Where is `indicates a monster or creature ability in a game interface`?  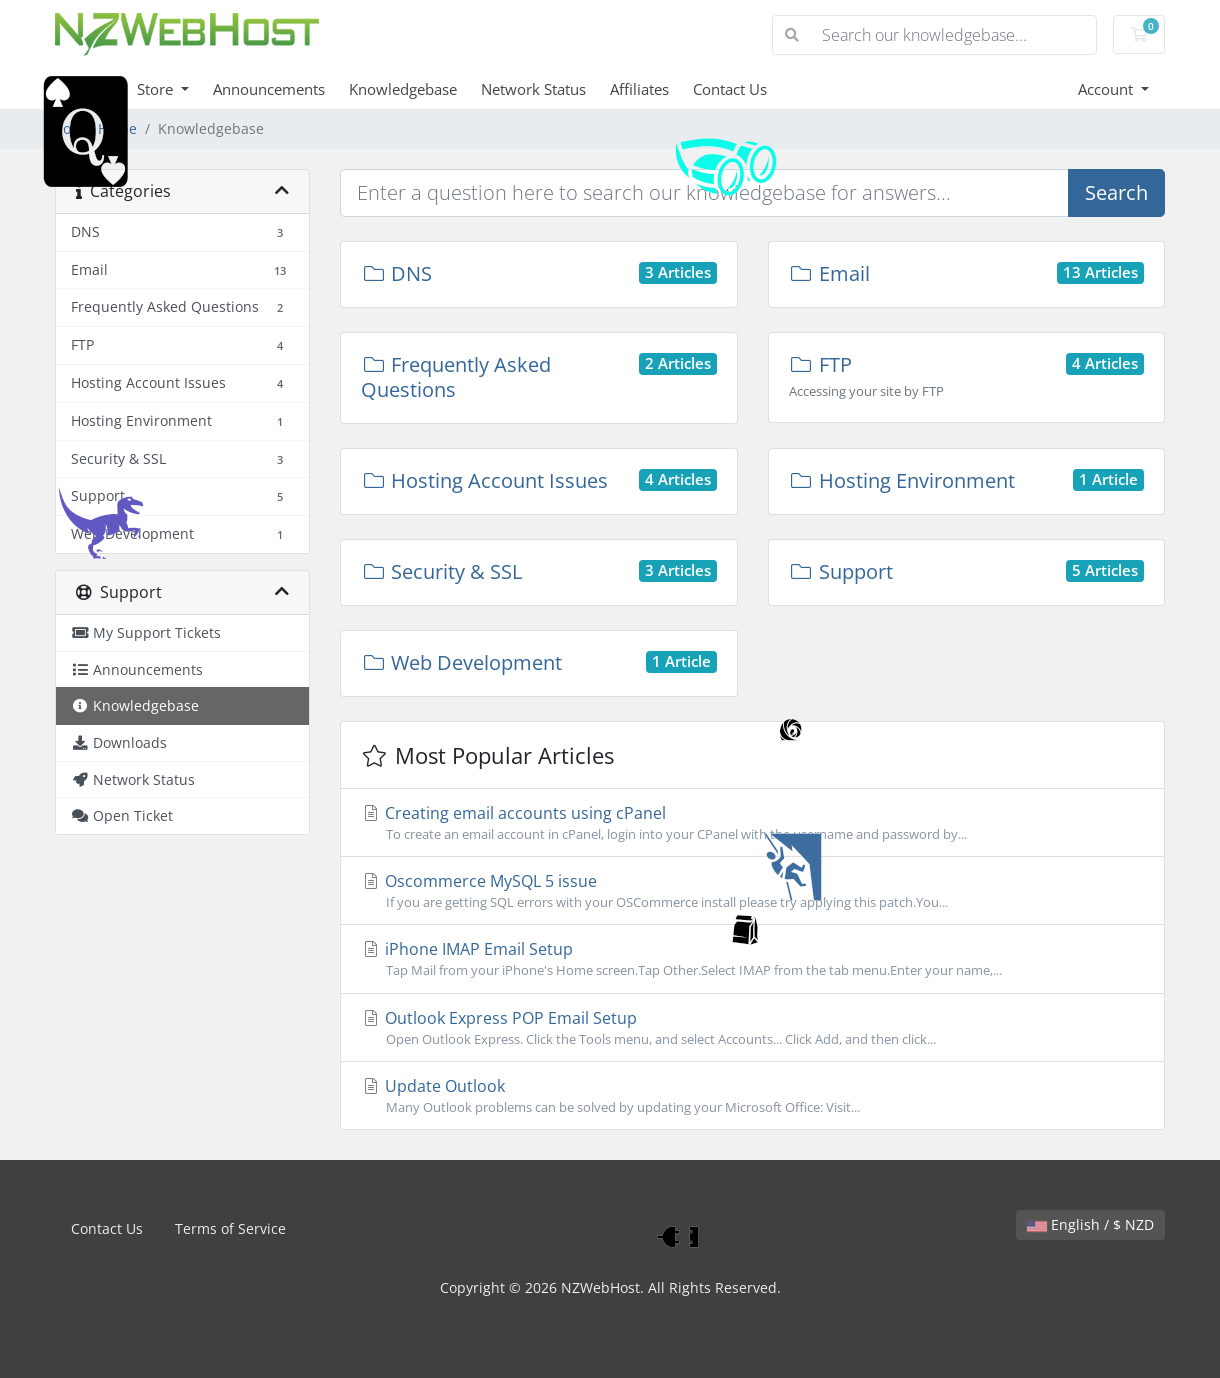 indicates a monster or creature ability in a game interface is located at coordinates (790, 729).